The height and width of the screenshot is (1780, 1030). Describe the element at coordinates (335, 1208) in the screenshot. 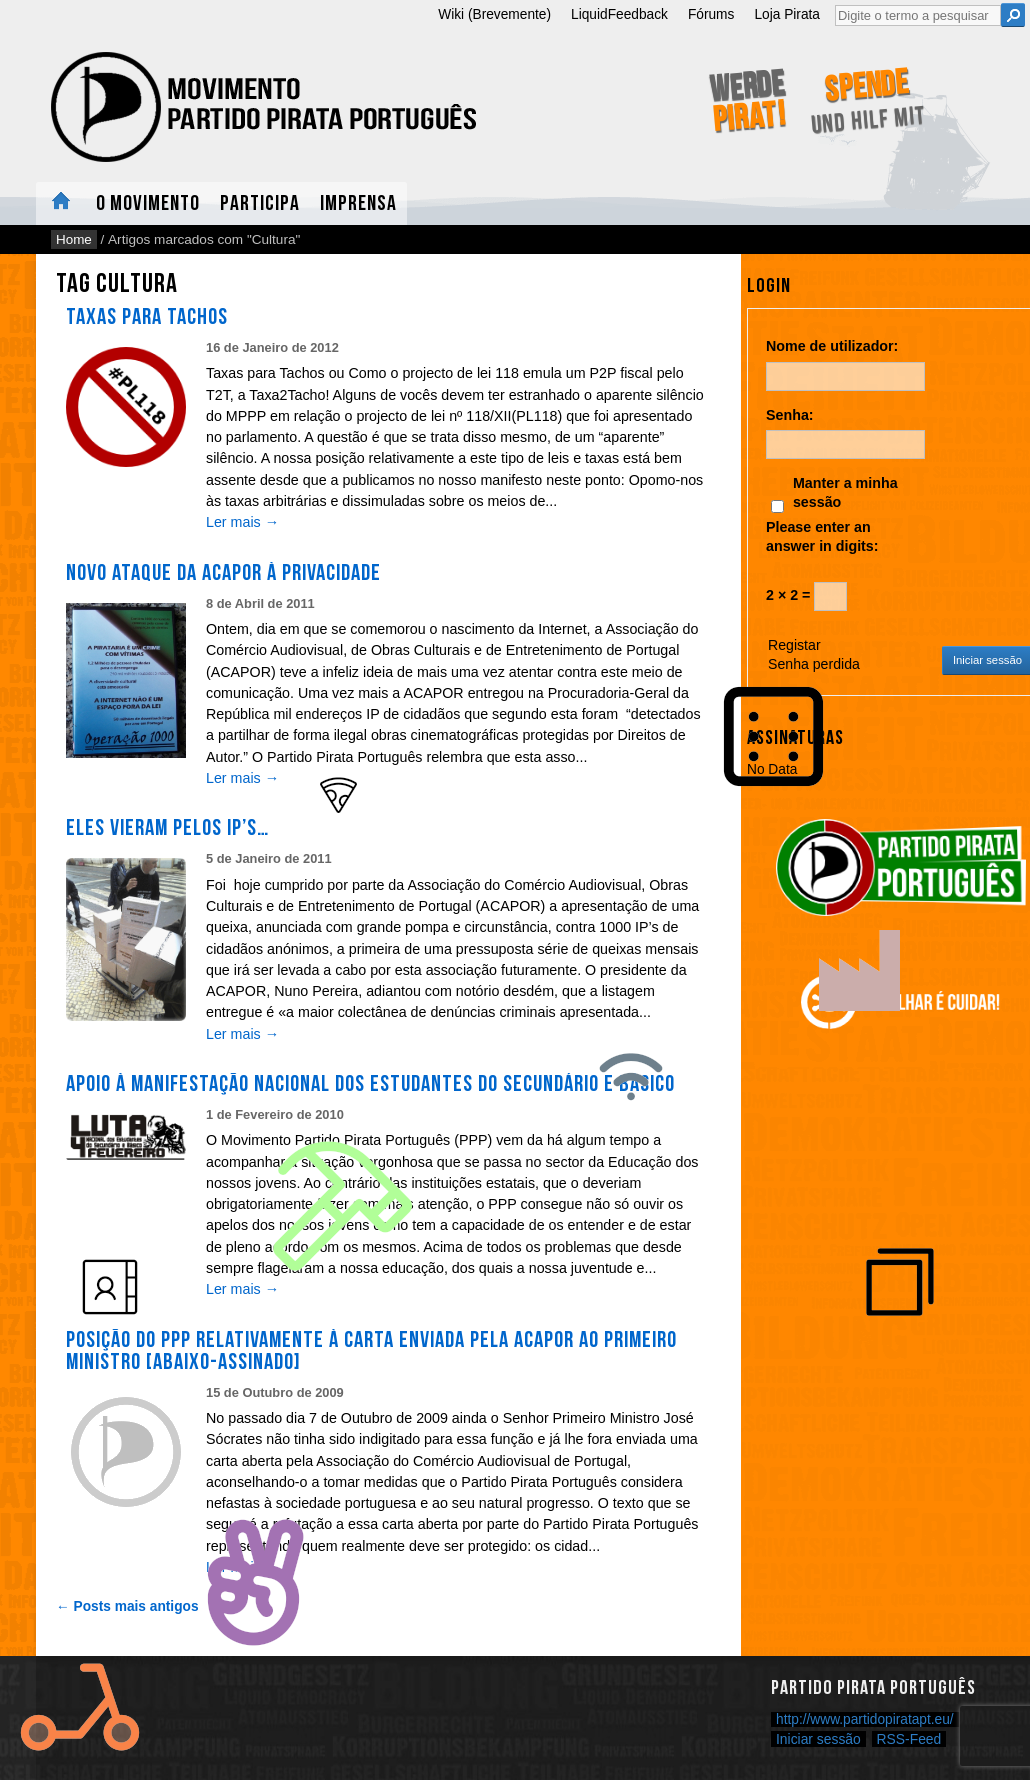

I see `access tools or settings` at that location.